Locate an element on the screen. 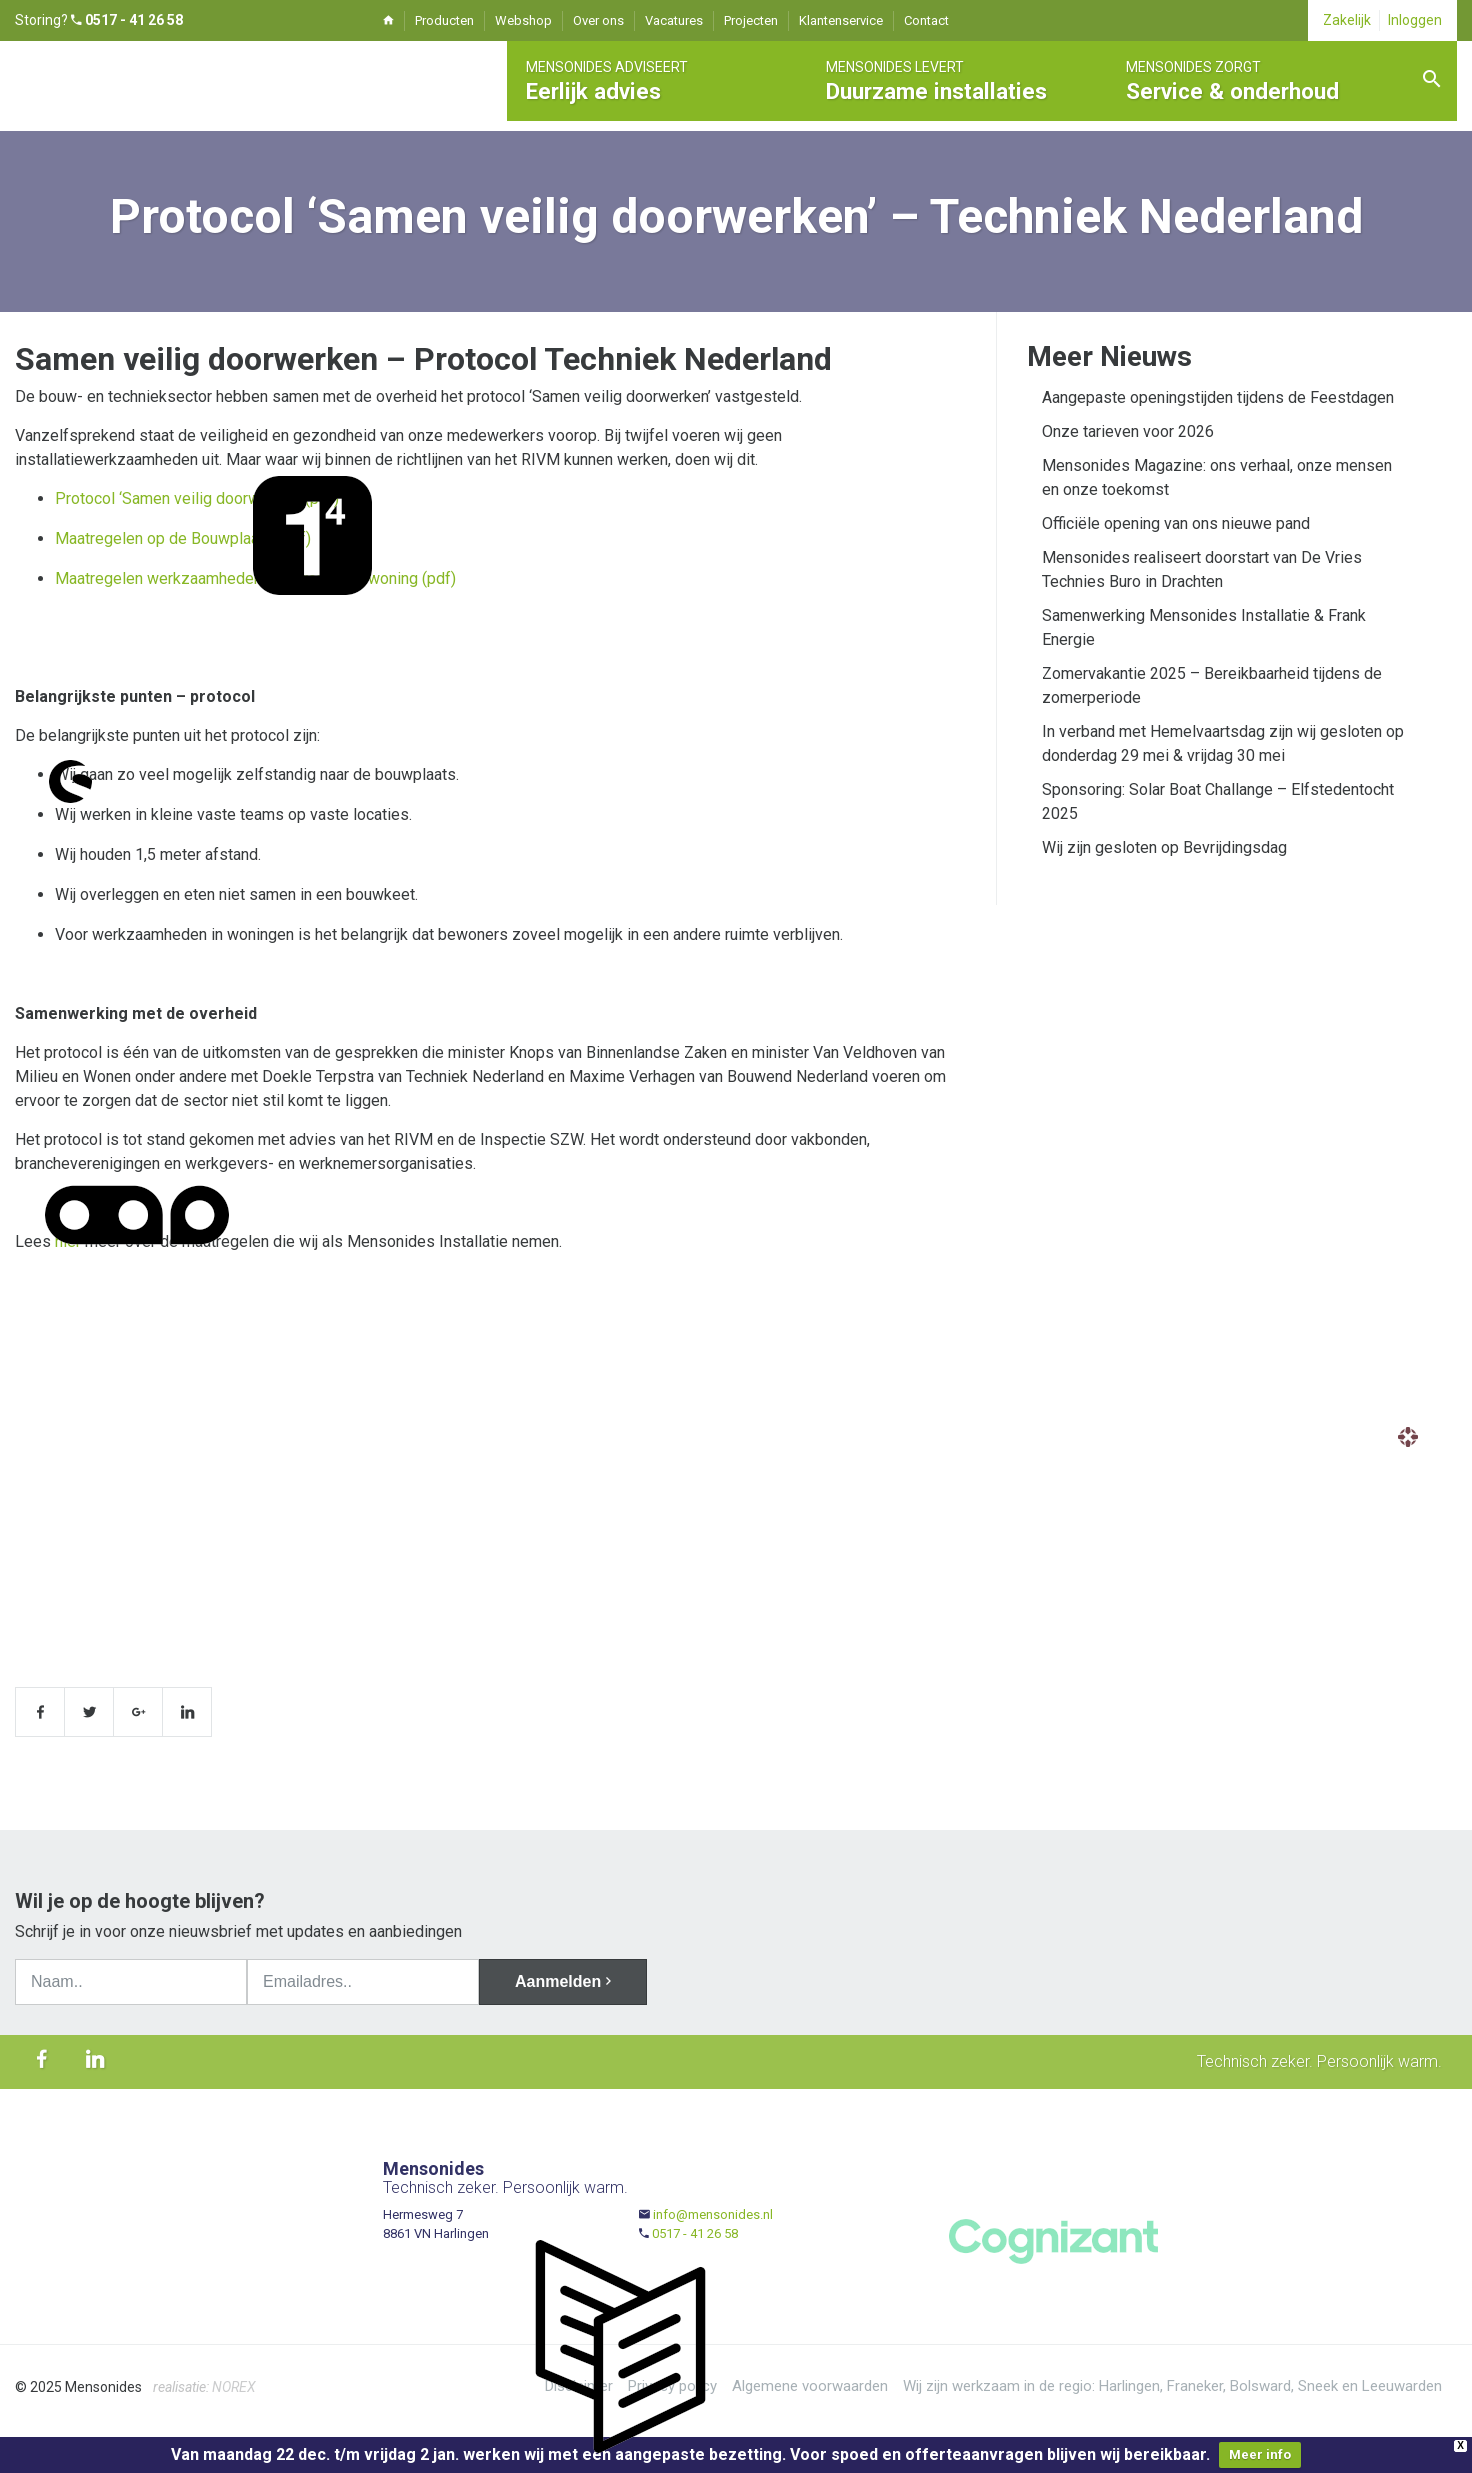  visit the IGN gaming news and reviews website is located at coordinates (1408, 1437).